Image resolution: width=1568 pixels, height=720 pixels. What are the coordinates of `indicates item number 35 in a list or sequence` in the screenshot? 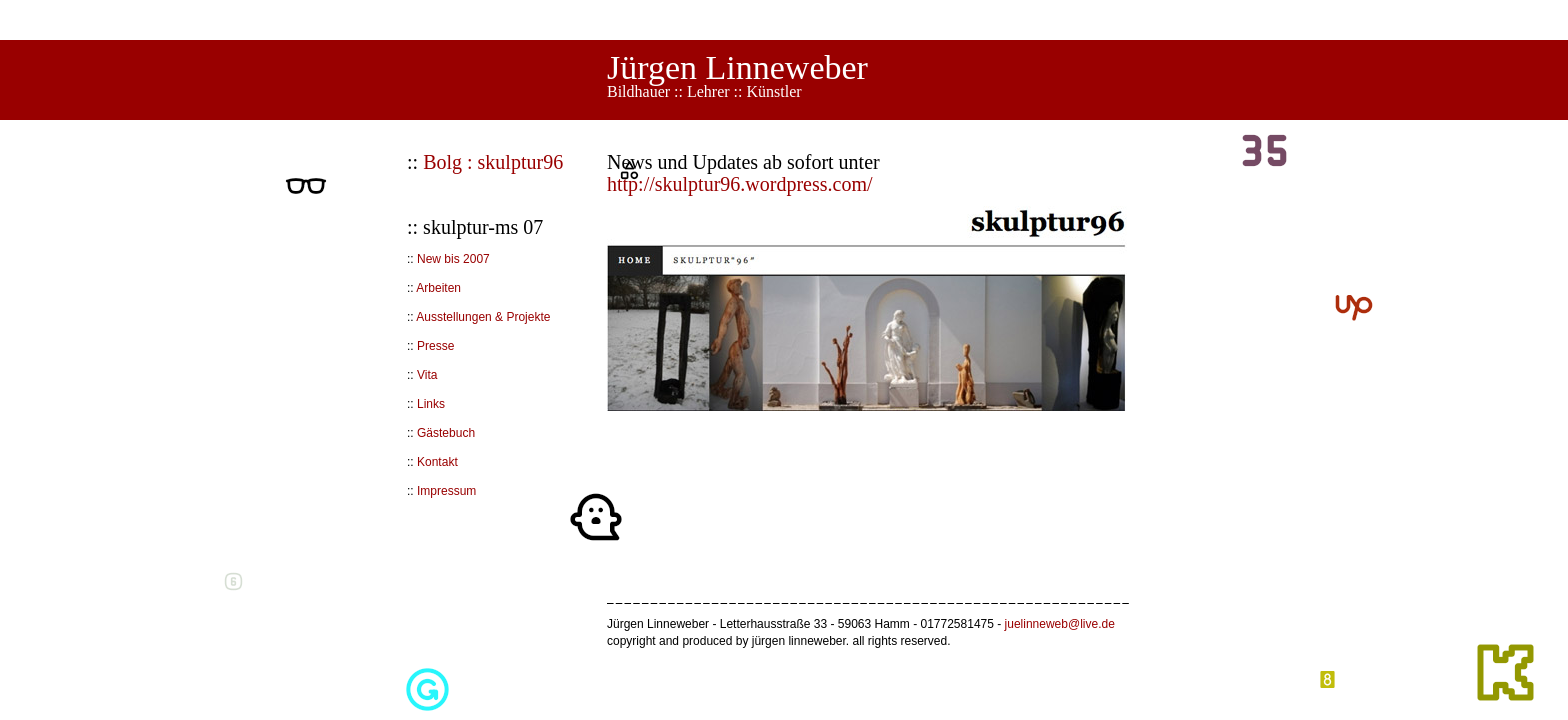 It's located at (1264, 150).